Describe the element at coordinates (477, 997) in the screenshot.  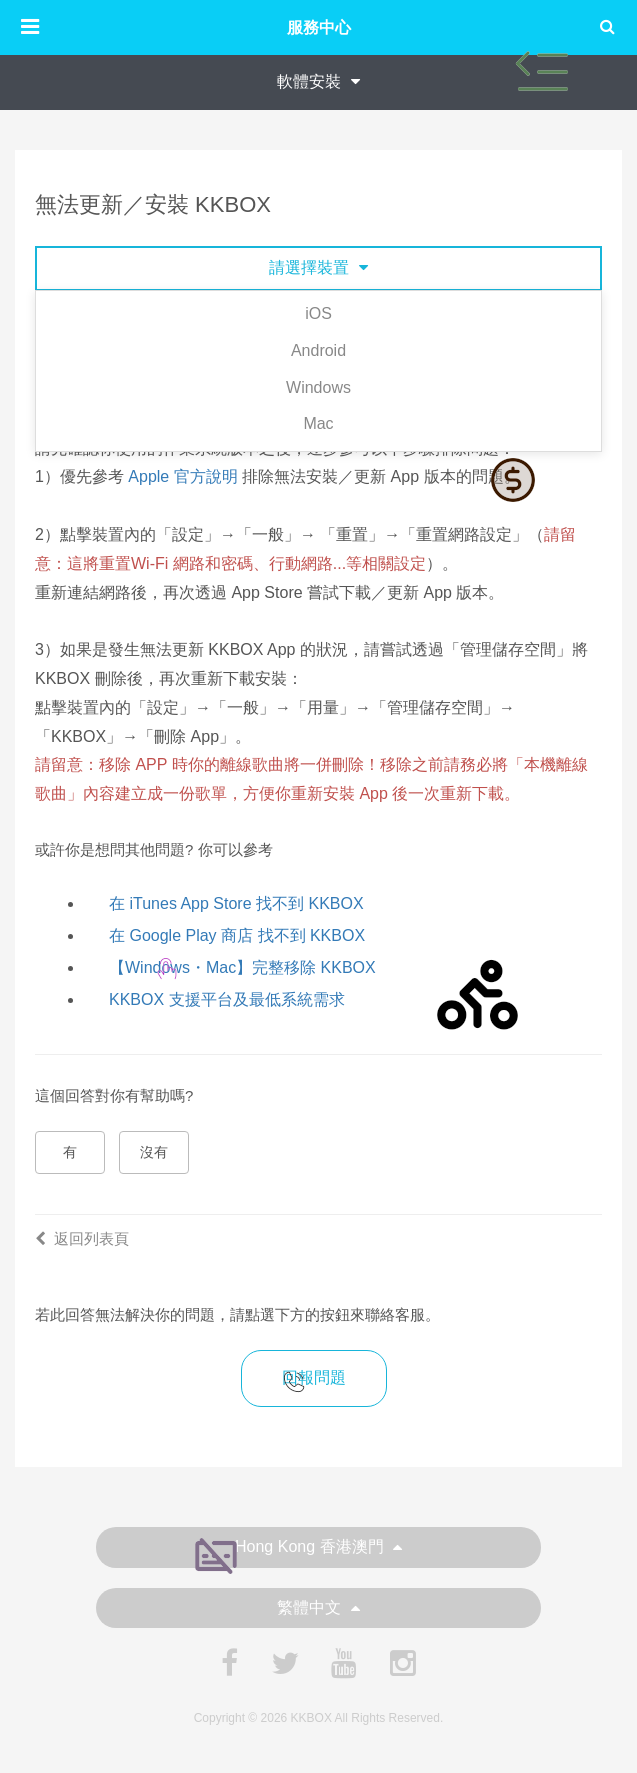
I see `access cycling or bike-related features` at that location.